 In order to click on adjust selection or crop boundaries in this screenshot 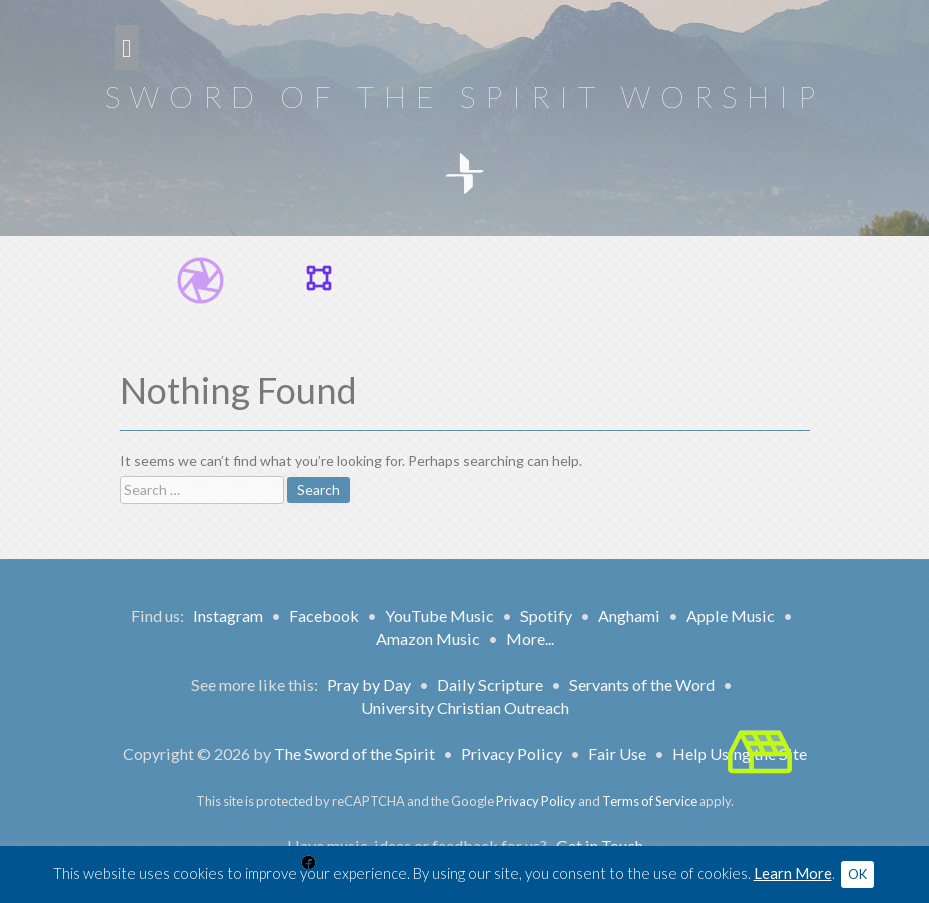, I will do `click(319, 278)`.